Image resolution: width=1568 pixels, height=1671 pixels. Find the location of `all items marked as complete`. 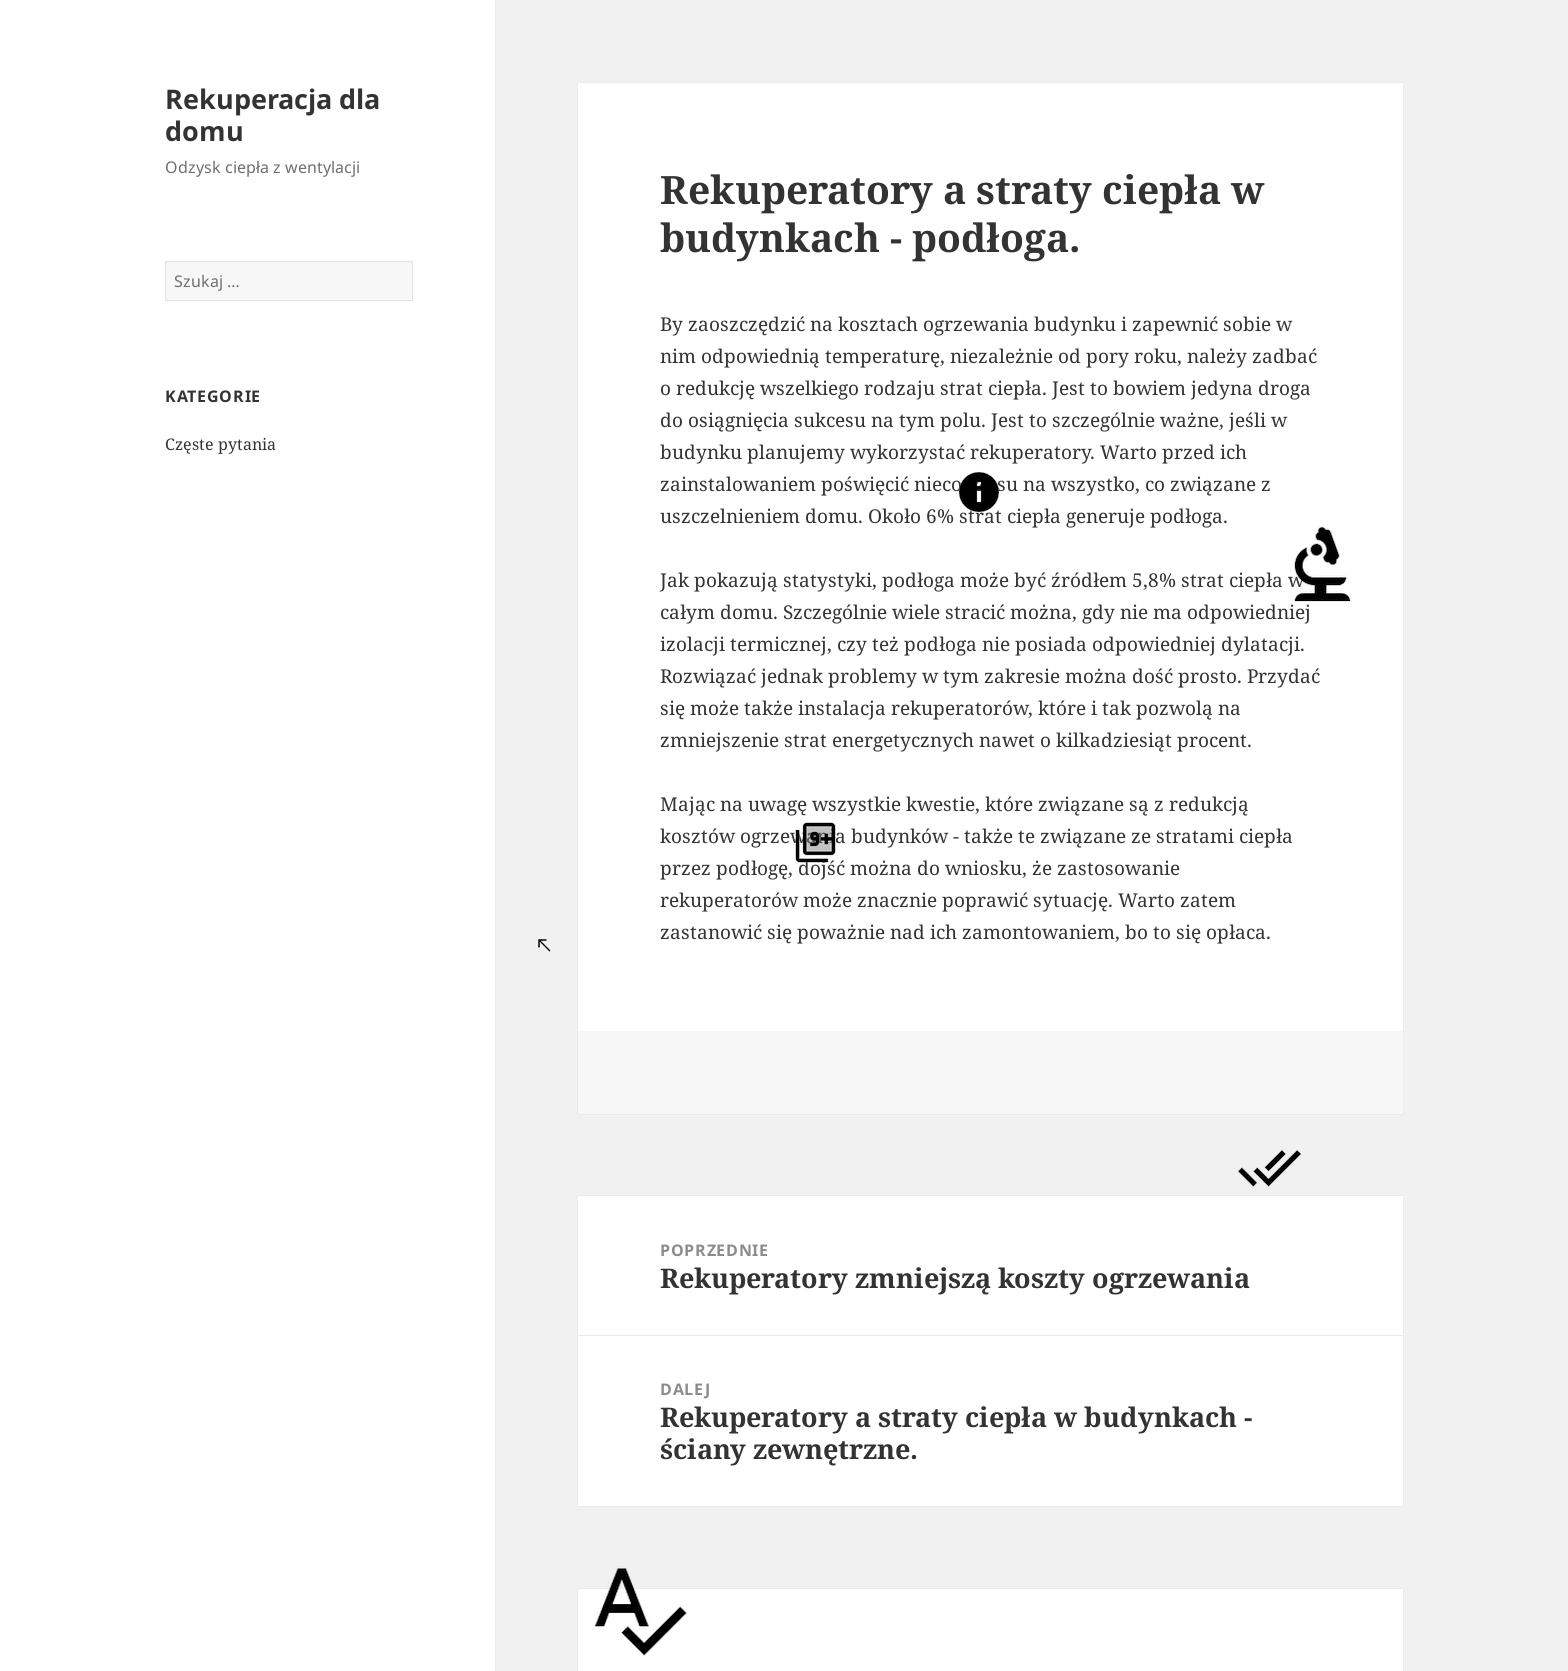

all items marked as complete is located at coordinates (1269, 1167).